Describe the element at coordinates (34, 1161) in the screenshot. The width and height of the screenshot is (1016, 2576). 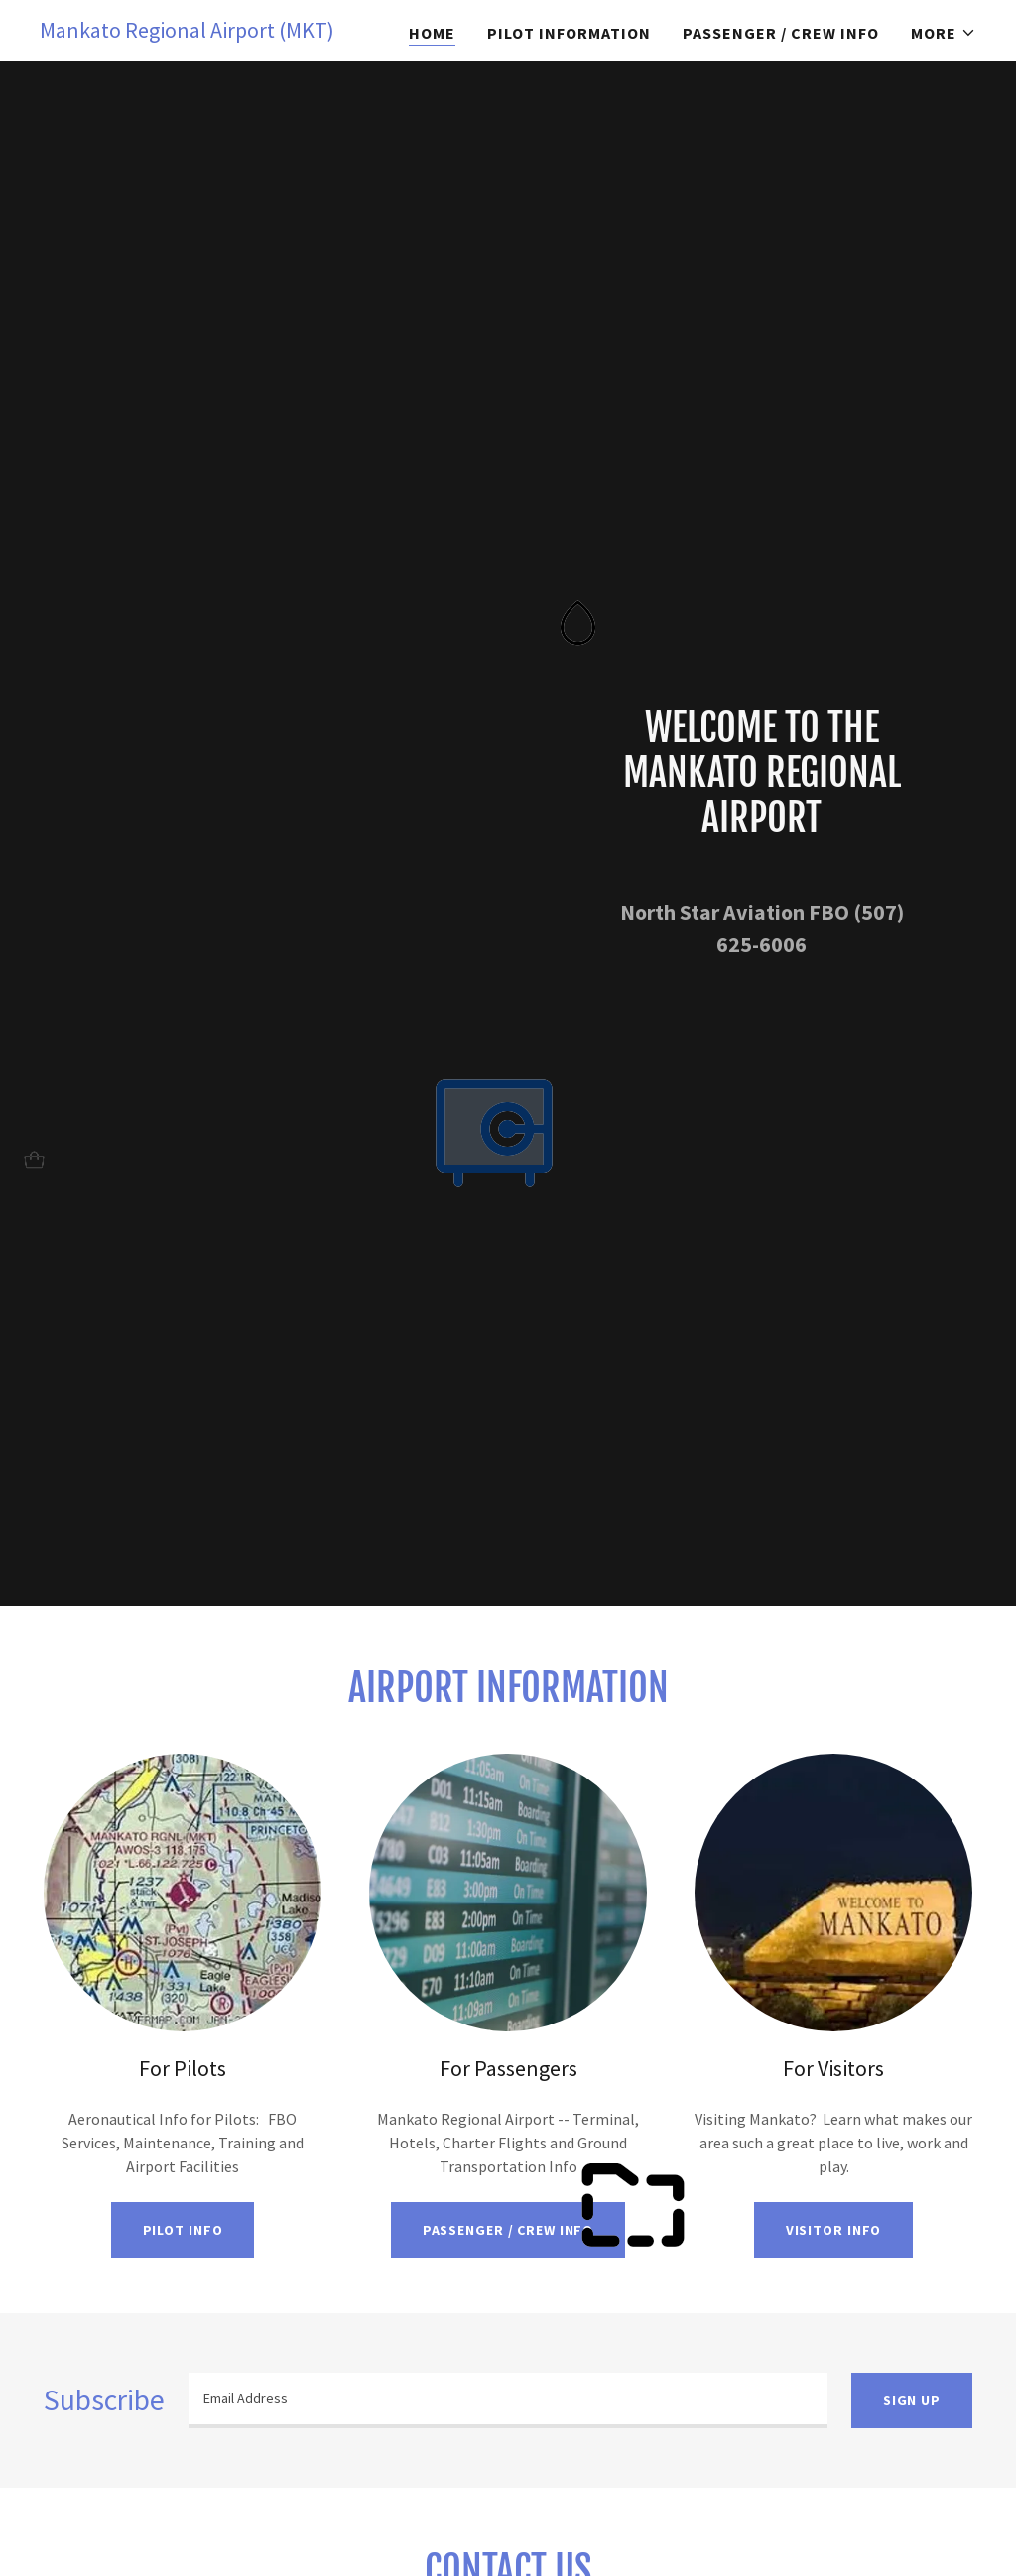
I see `view your shopping bag` at that location.